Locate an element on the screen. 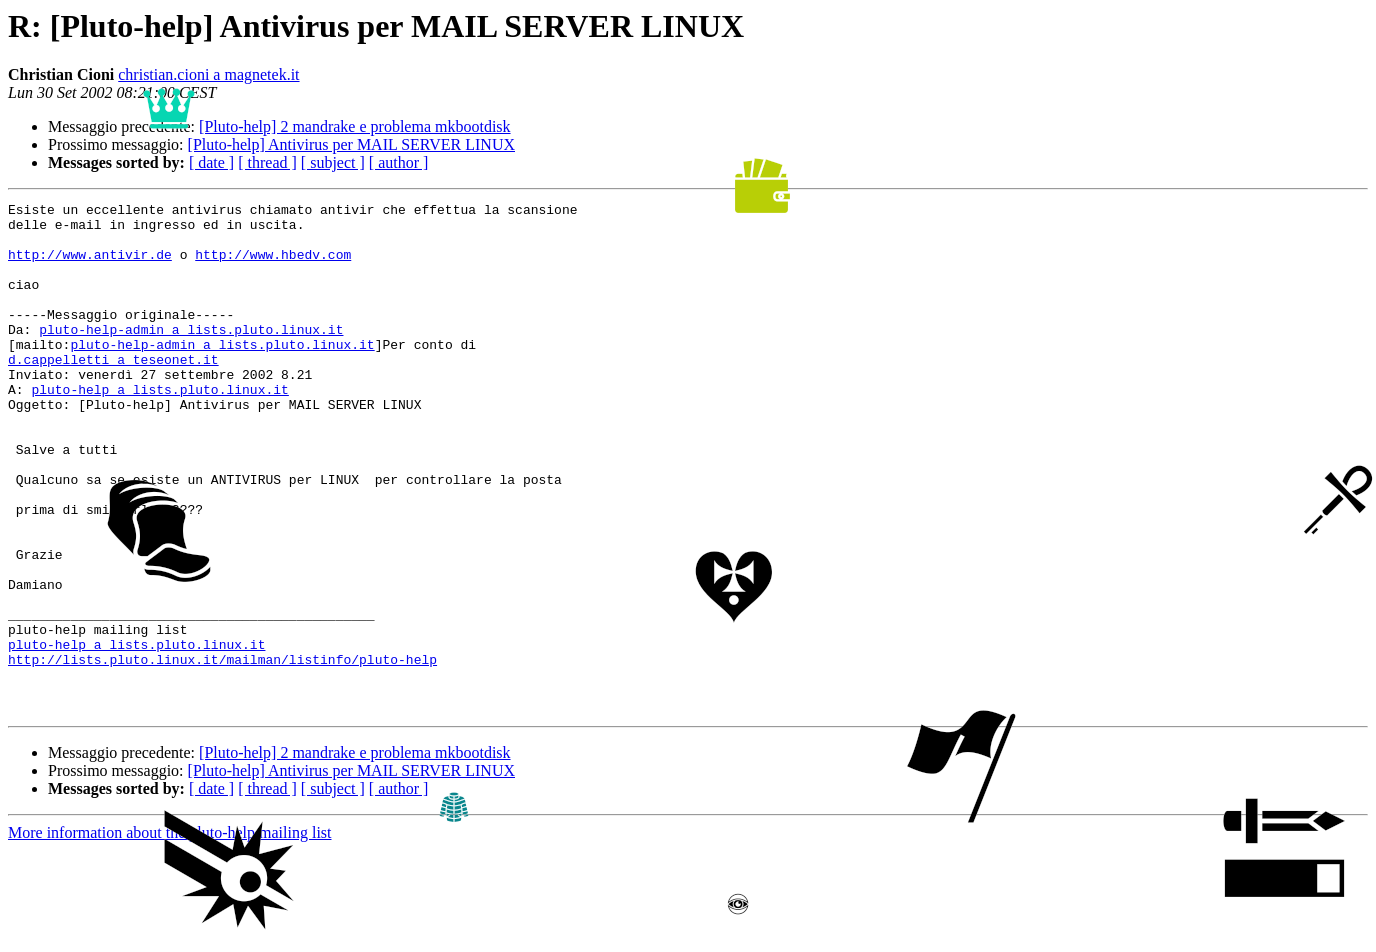 Image resolution: width=1376 pixels, height=952 pixels. access your wallet or payment methods is located at coordinates (761, 186).